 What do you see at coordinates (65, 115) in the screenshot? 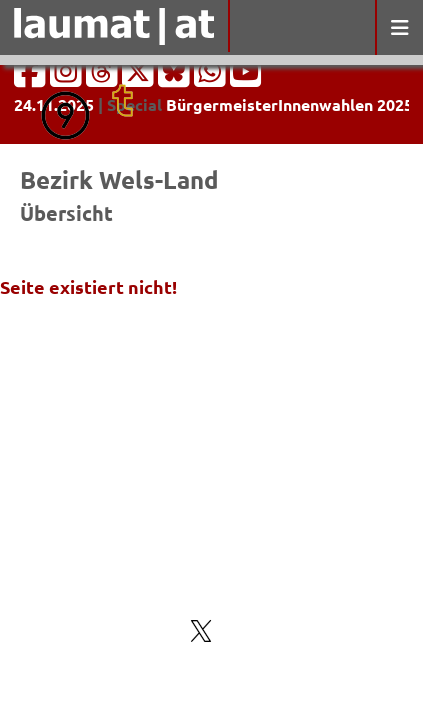
I see `indicates item number nine in a list or sequence` at bounding box center [65, 115].